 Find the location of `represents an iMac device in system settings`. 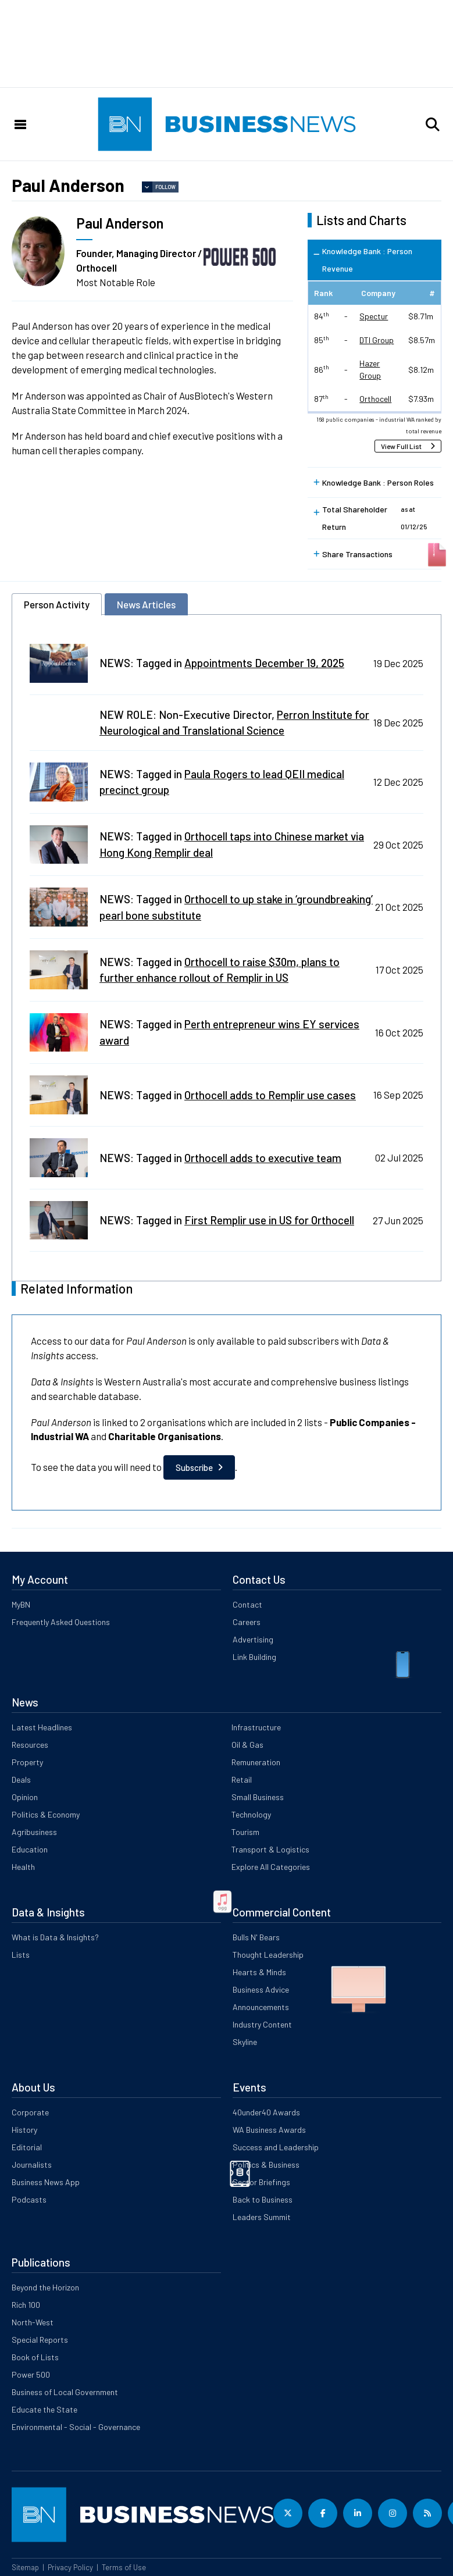

represents an iMac device in system settings is located at coordinates (358, 1988).